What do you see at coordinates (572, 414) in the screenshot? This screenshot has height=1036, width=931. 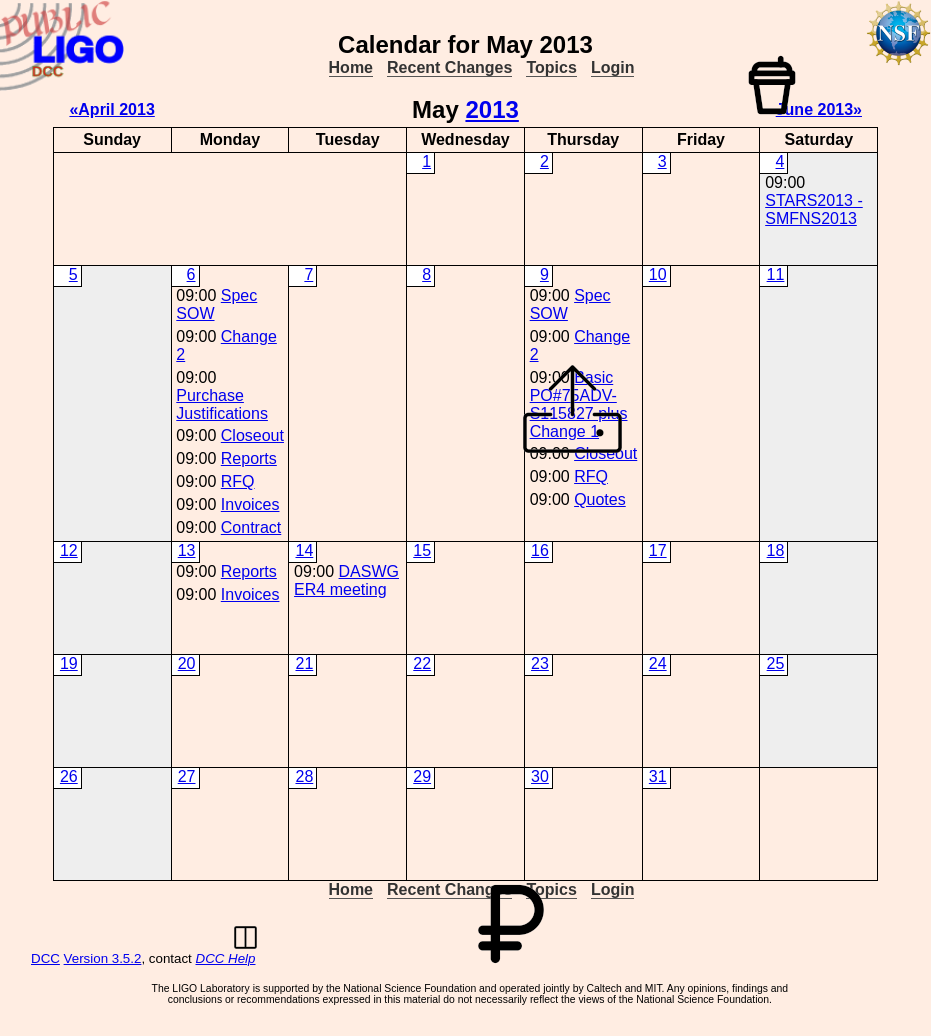 I see `upload a file or document` at bounding box center [572, 414].